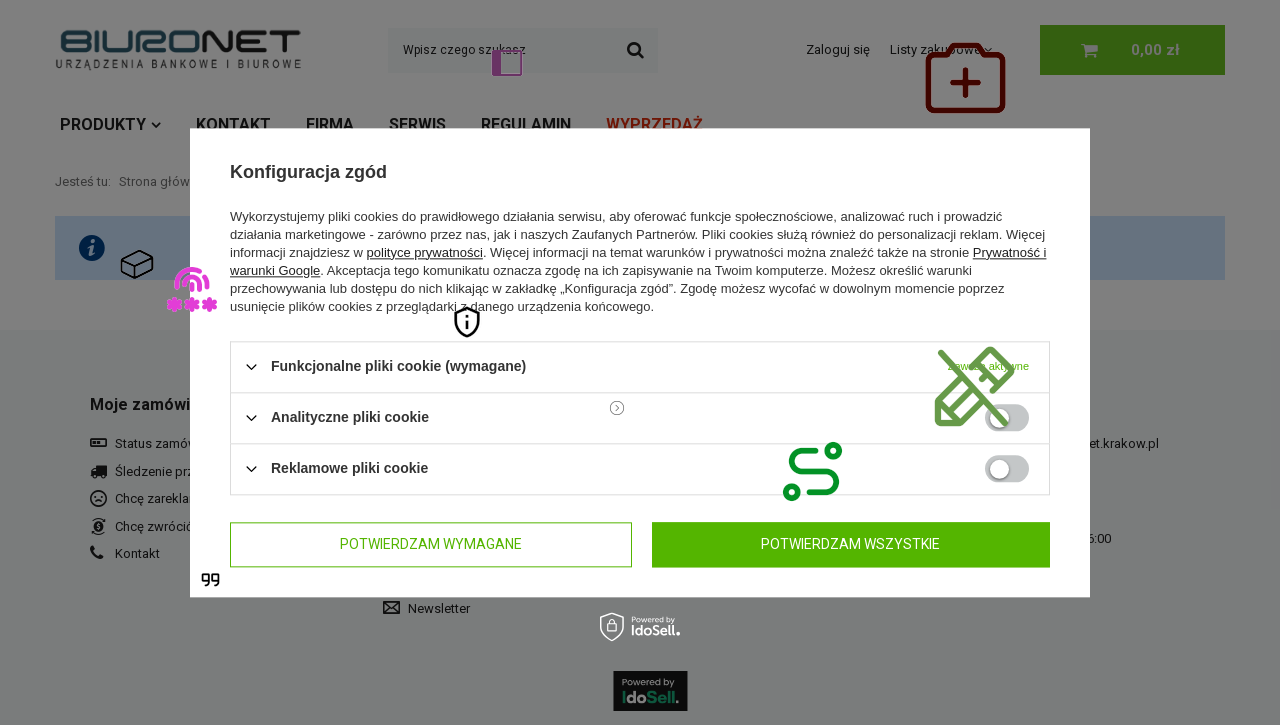 This screenshot has width=1280, height=725. Describe the element at coordinates (507, 63) in the screenshot. I see `toggle sidebar panel visibility` at that location.